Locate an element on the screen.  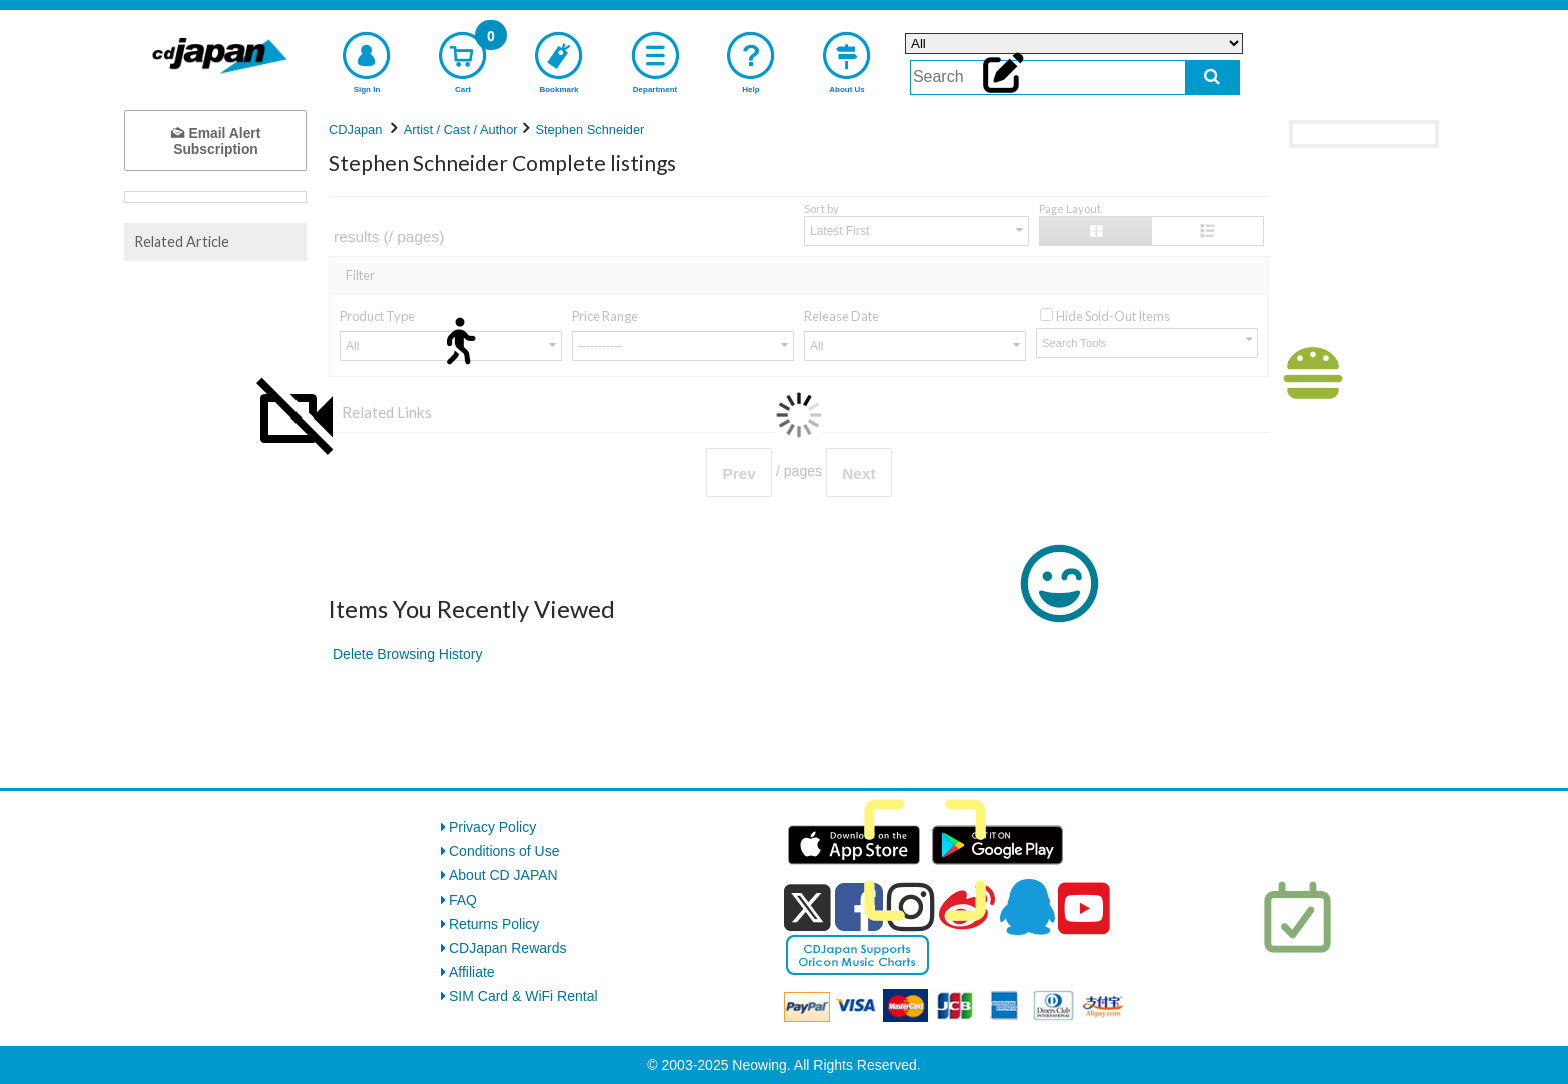
turn off camera during video call is located at coordinates (296, 418).